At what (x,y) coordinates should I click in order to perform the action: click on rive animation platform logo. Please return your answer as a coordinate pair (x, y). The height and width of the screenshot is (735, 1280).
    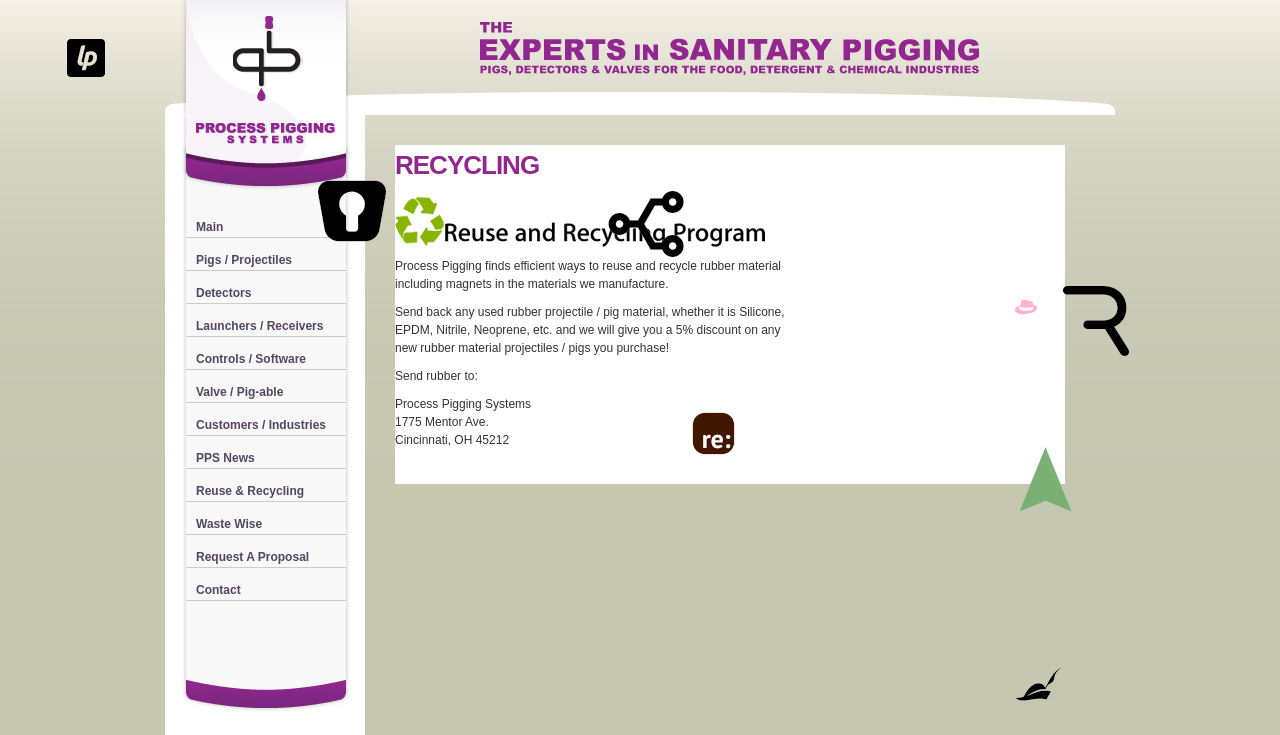
    Looking at the image, I should click on (1096, 321).